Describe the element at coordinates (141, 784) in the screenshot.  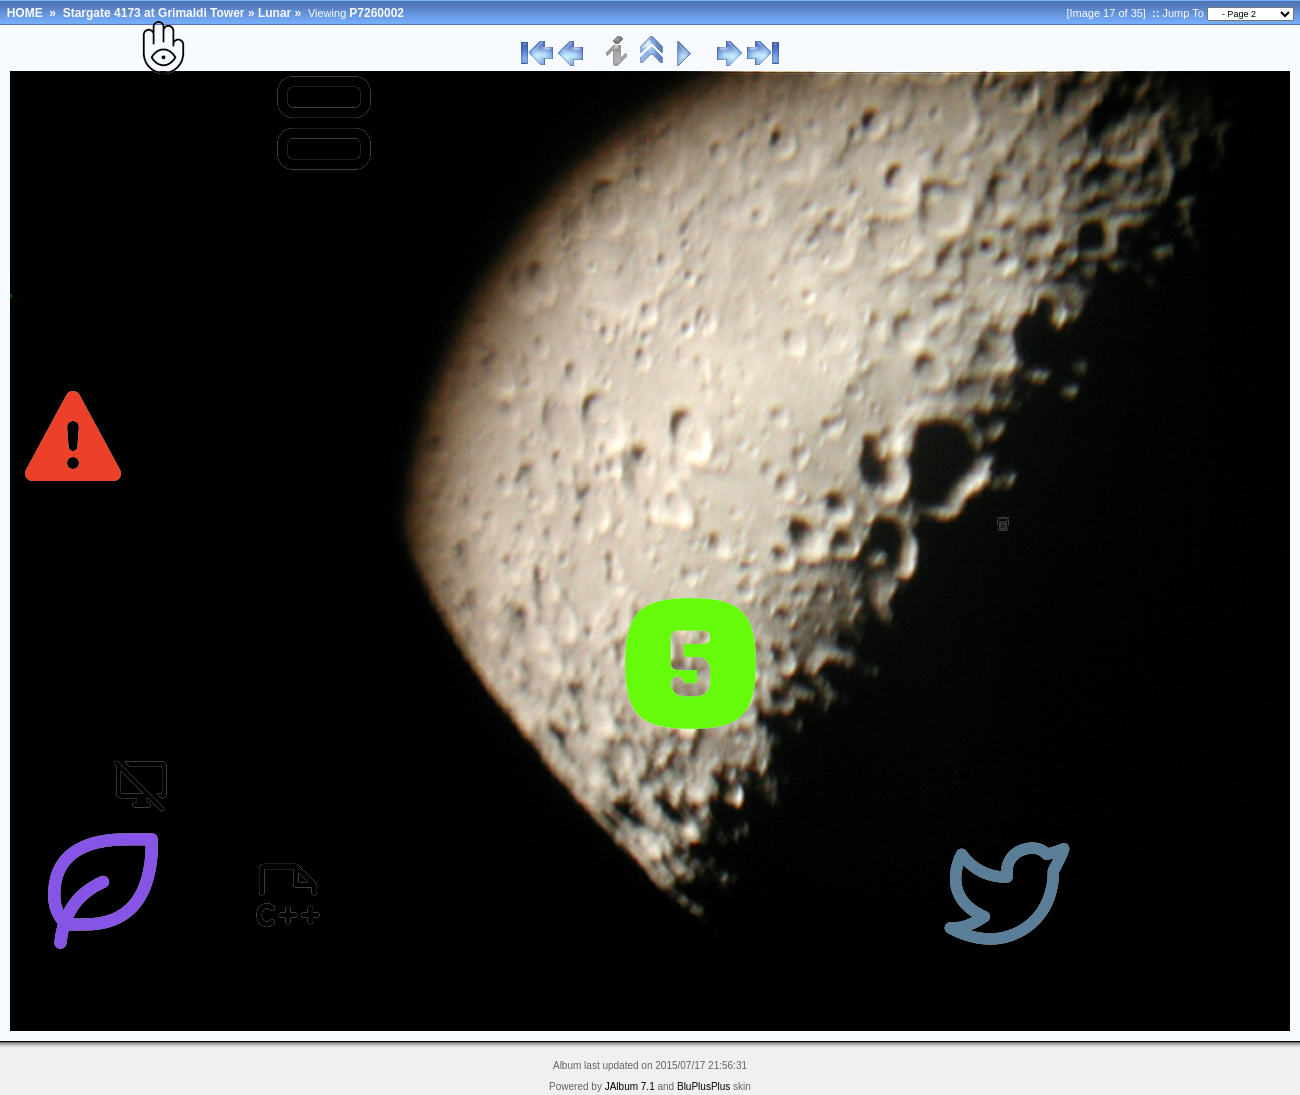
I see `desktop access is disabled or unavailable` at that location.